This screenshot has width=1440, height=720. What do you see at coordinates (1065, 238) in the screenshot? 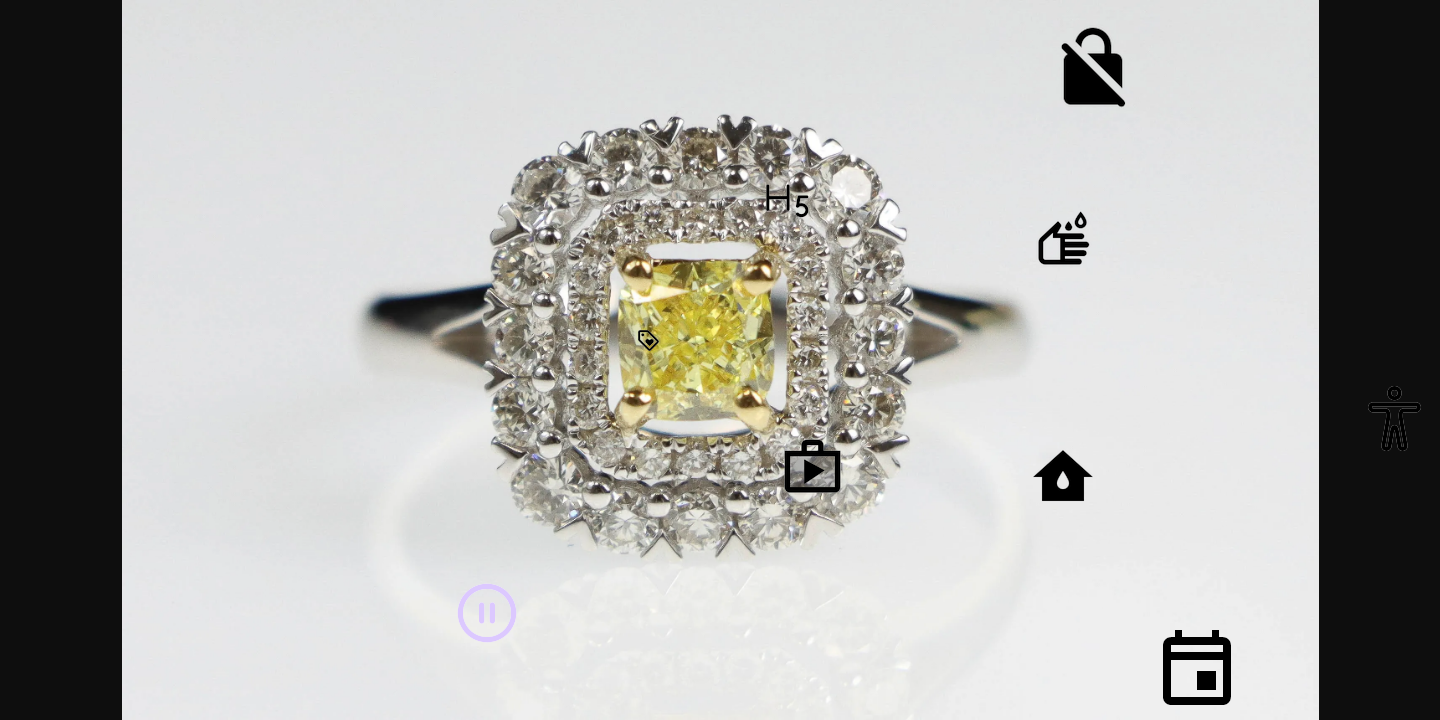
I see `wash your hands reminder` at bounding box center [1065, 238].